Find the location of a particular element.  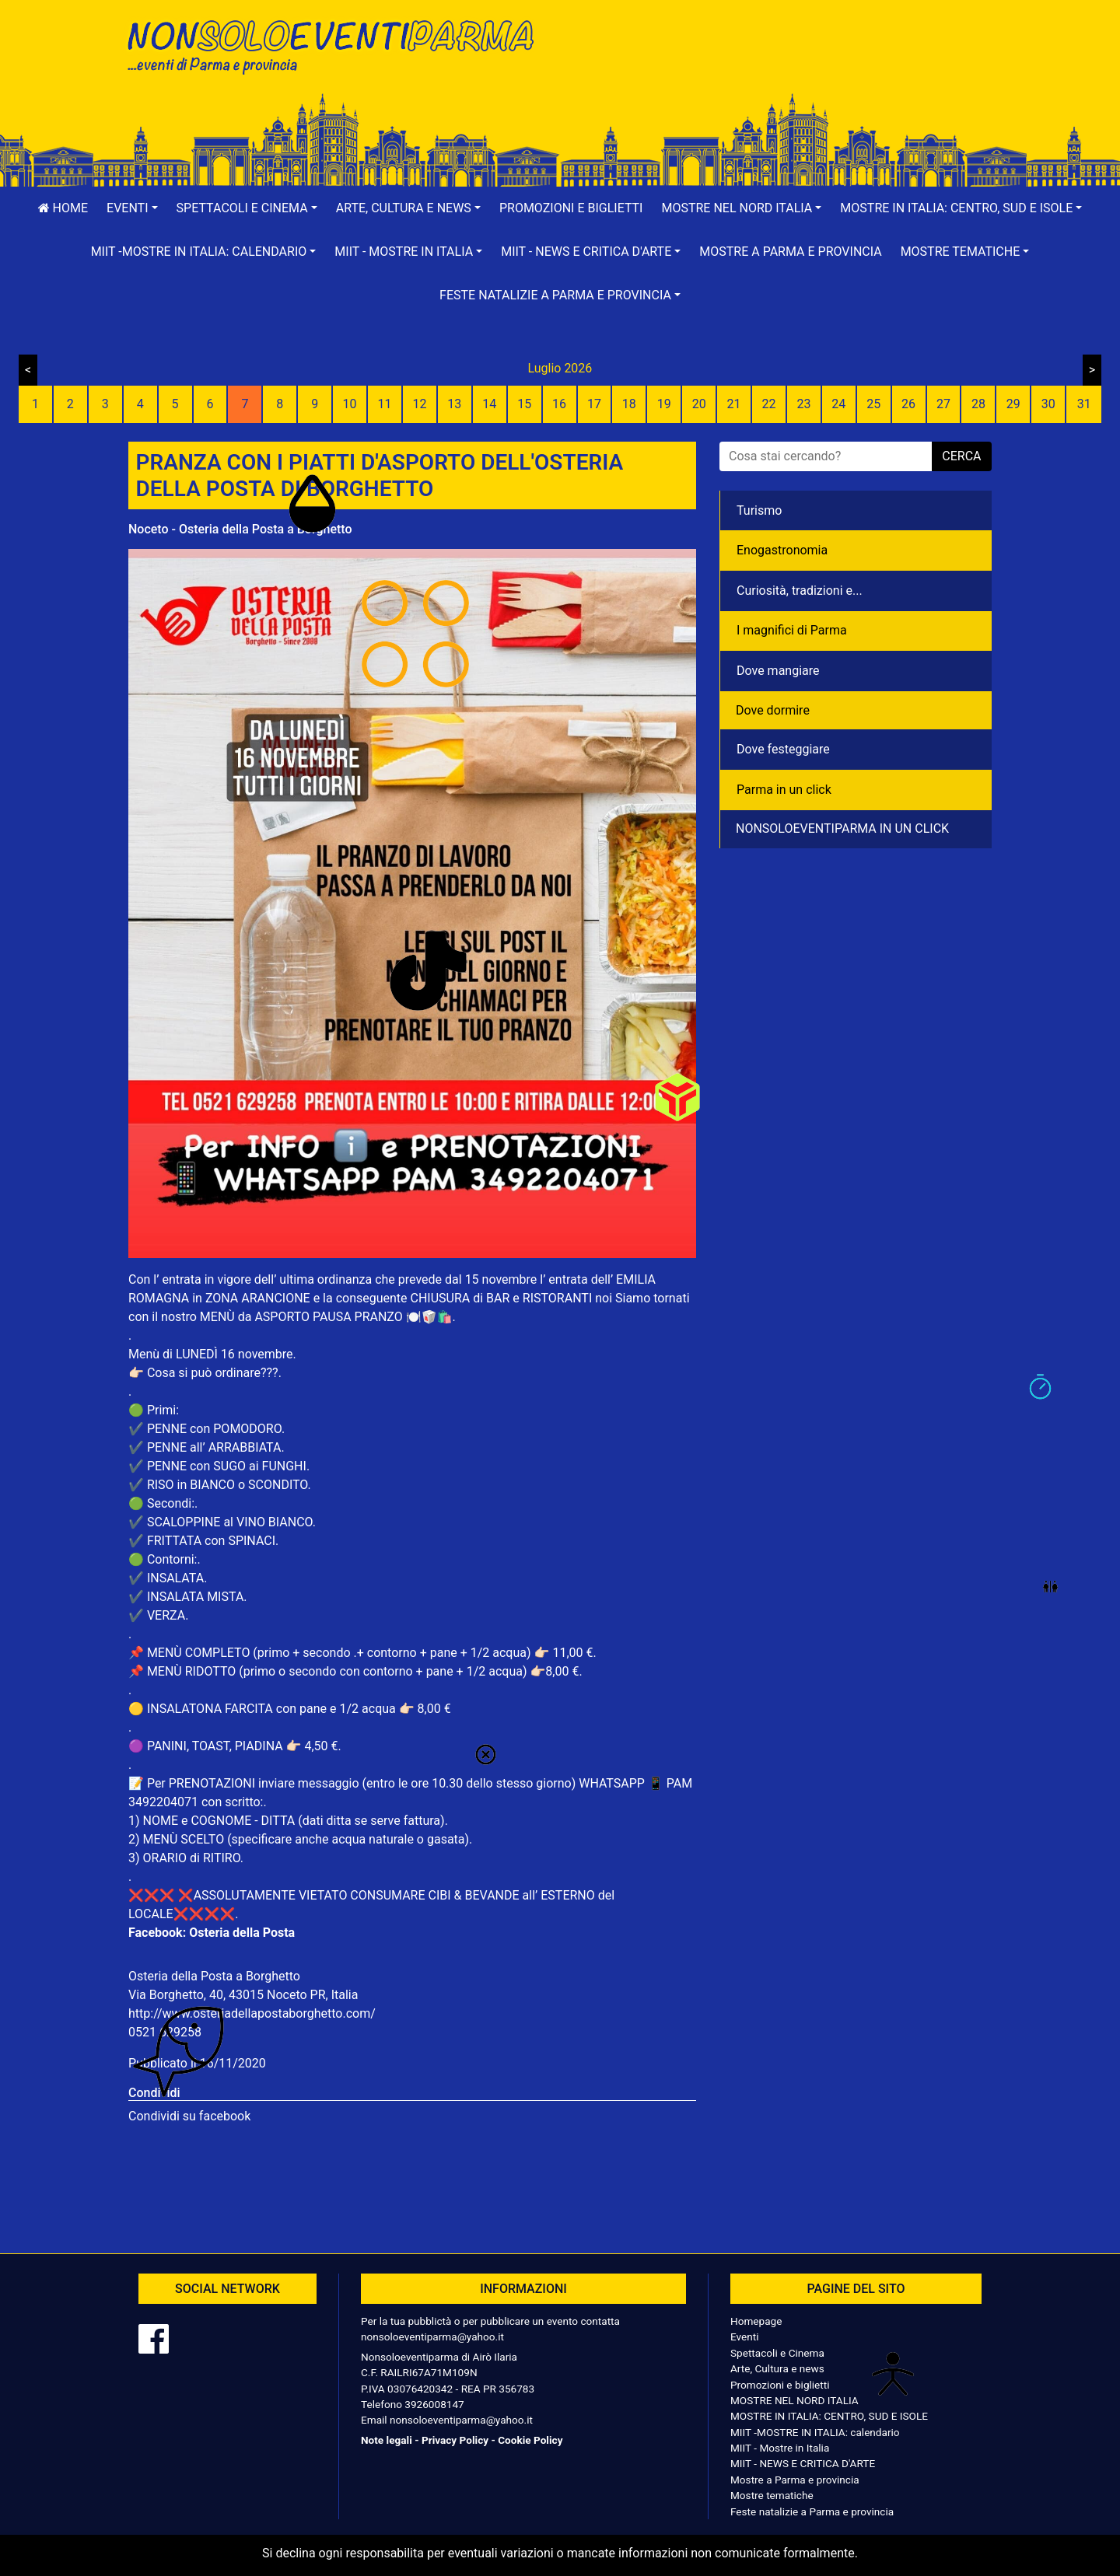

open app drawer or menu grid is located at coordinates (415, 634).